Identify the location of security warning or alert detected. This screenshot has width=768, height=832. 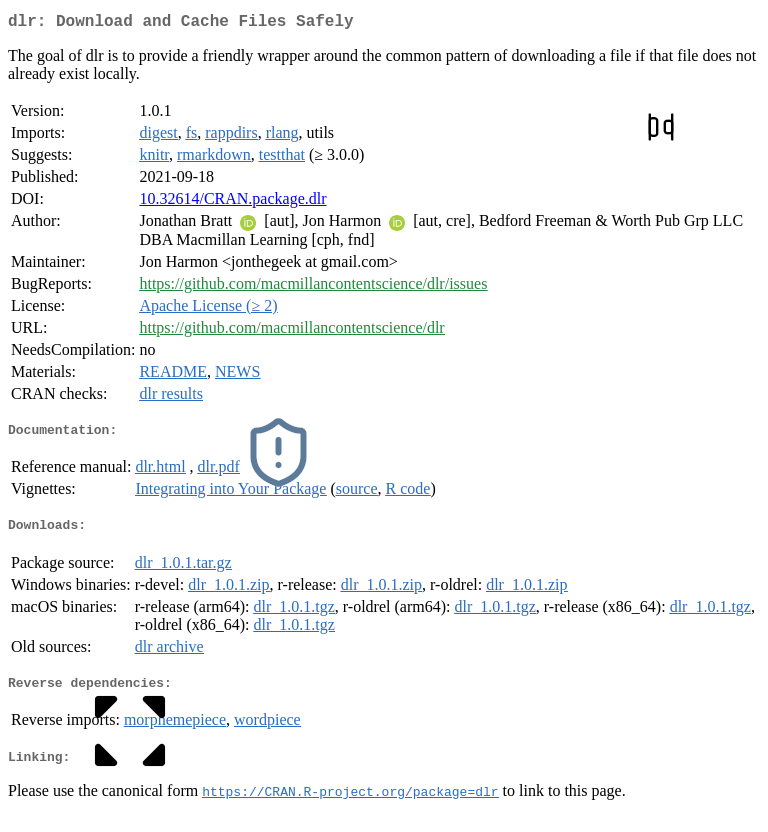
(278, 452).